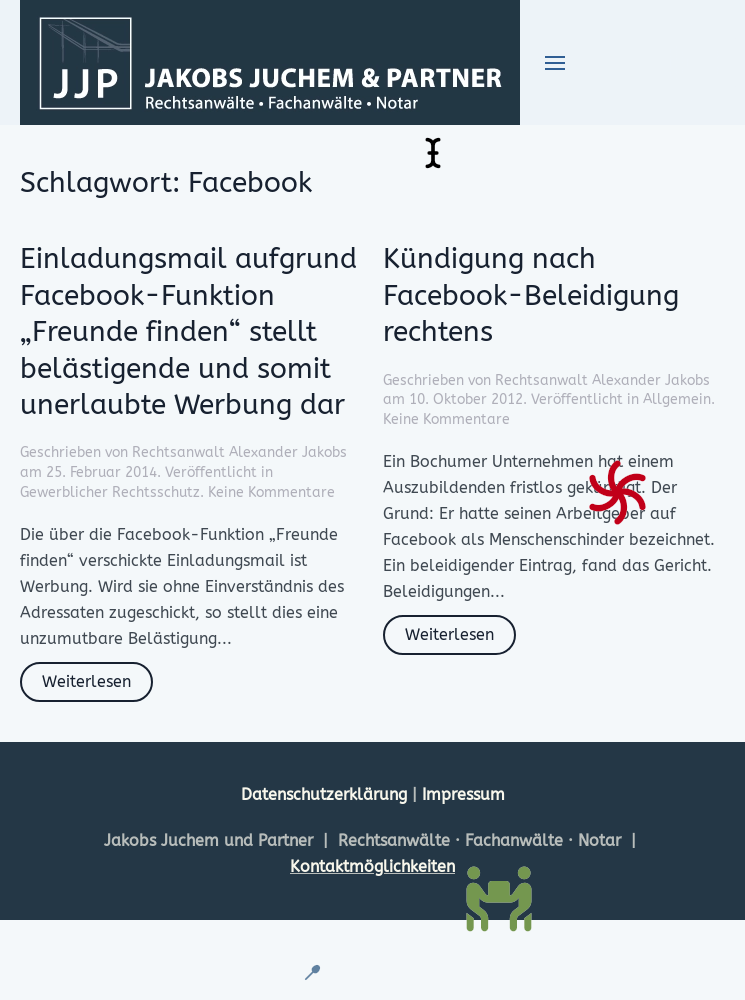 Image resolution: width=745 pixels, height=1000 pixels. I want to click on moving or delivery service, so click(499, 899).